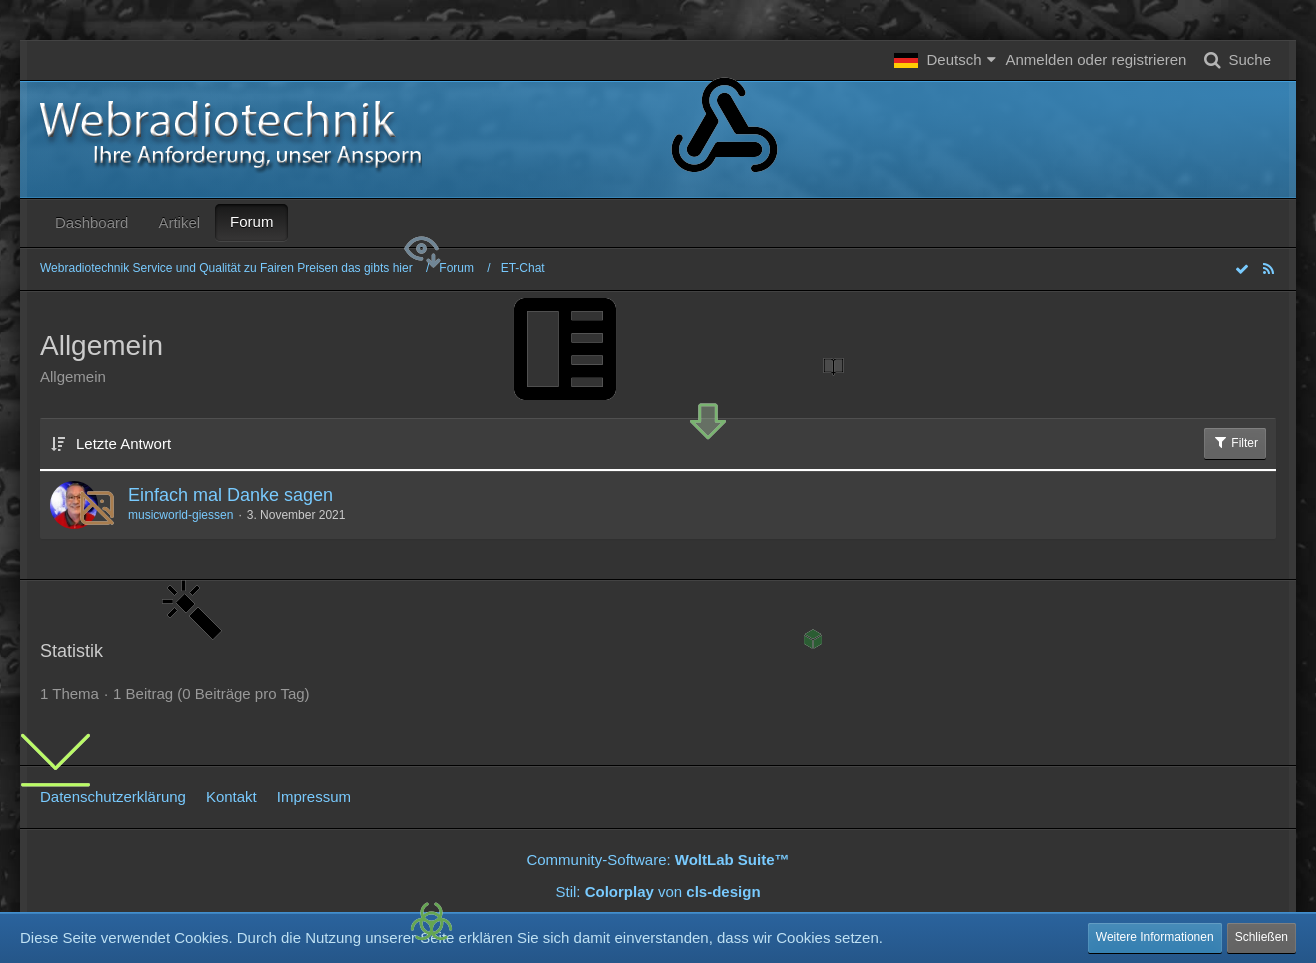 Image resolution: width=1316 pixels, height=963 pixels. What do you see at coordinates (724, 130) in the screenshot?
I see `configure webhook integrations` at bounding box center [724, 130].